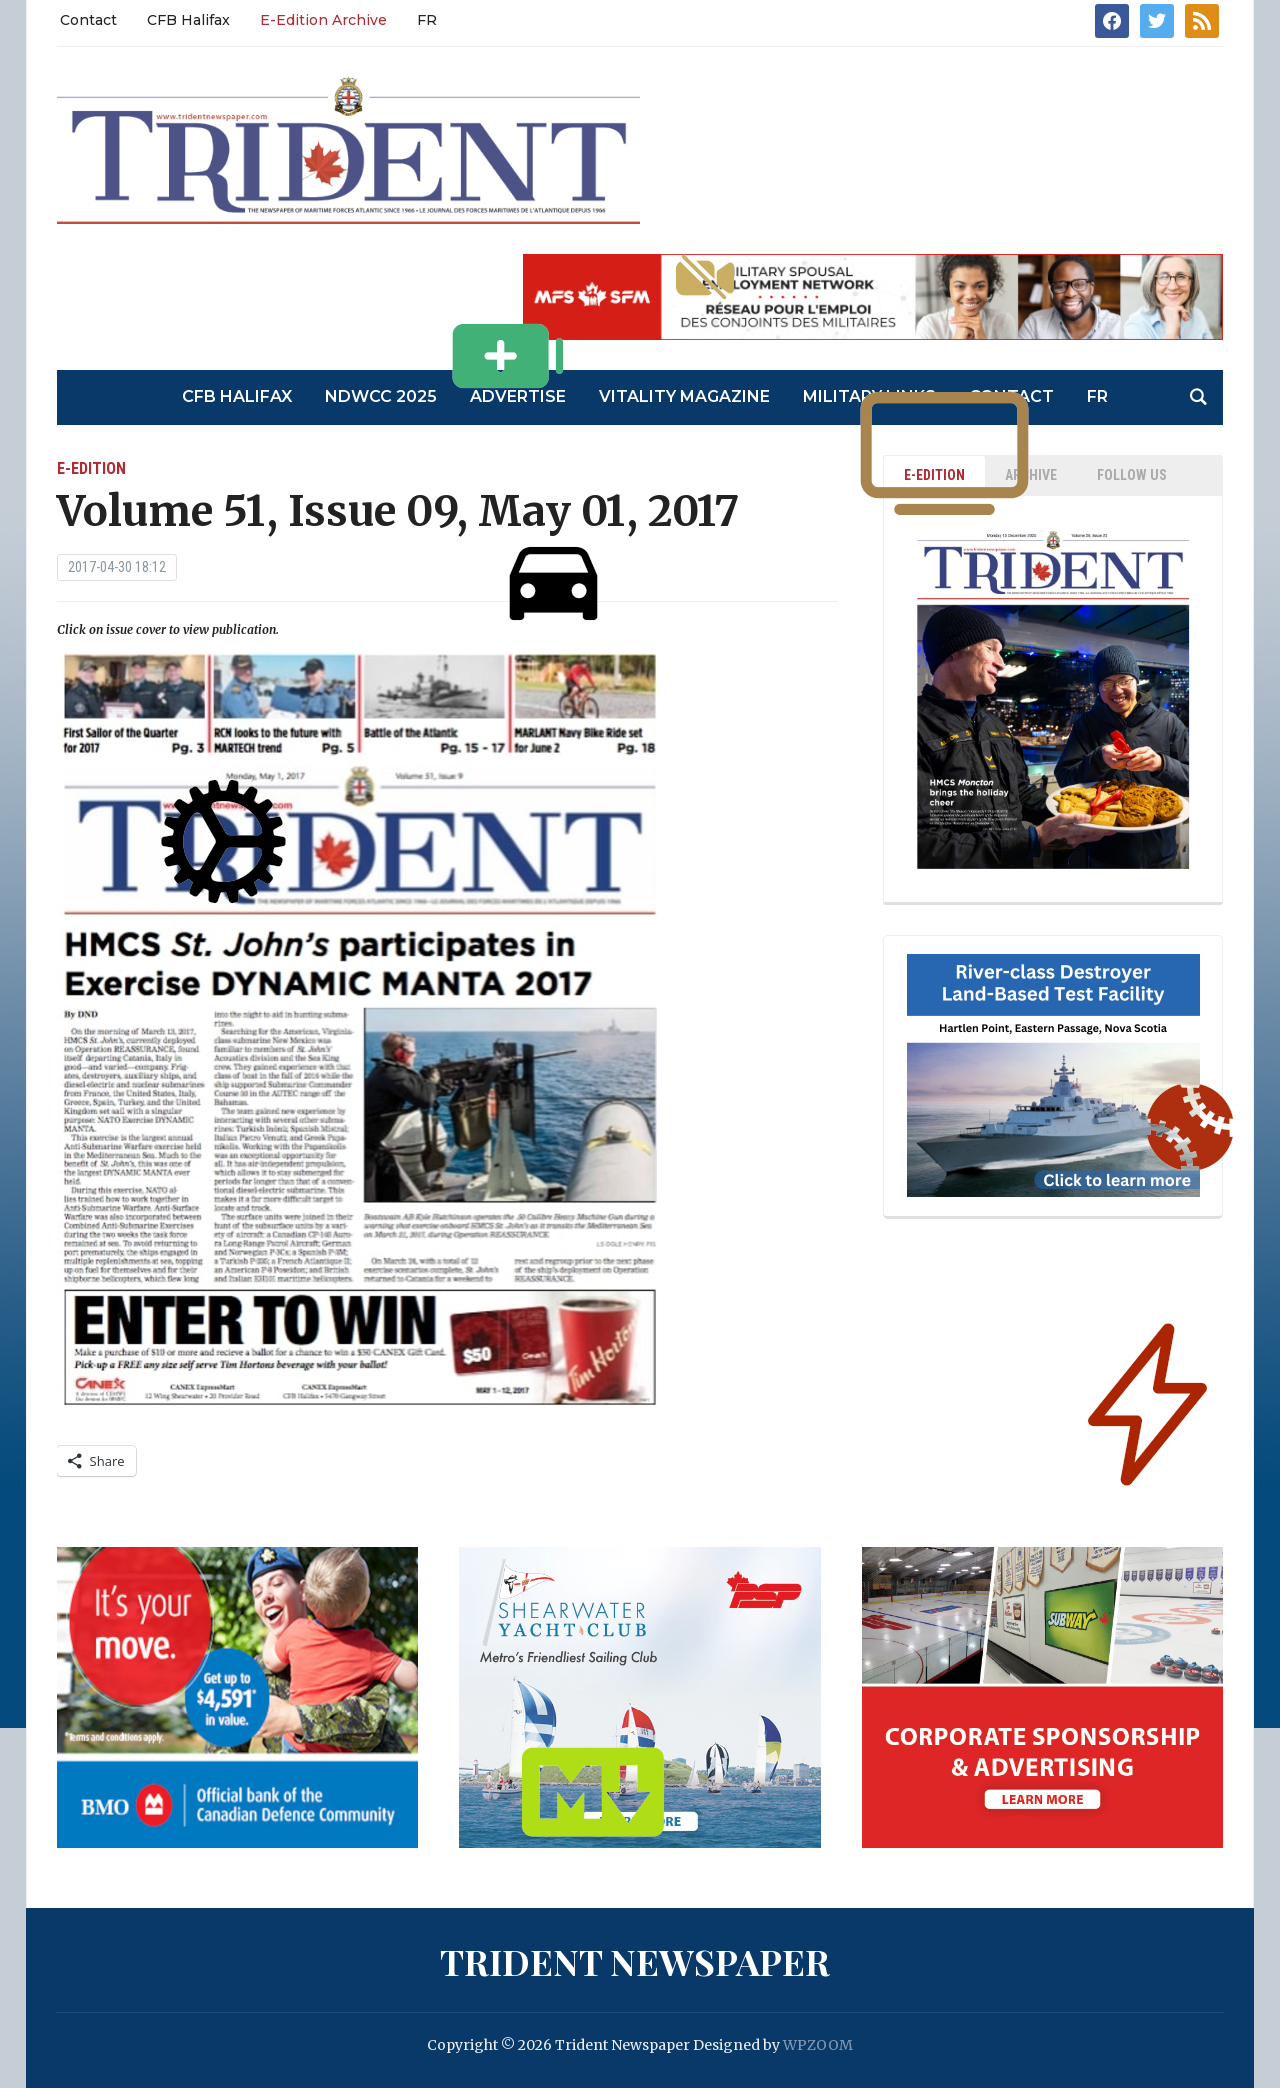  Describe the element at coordinates (1147, 1404) in the screenshot. I see `toggle flash on for camera` at that location.